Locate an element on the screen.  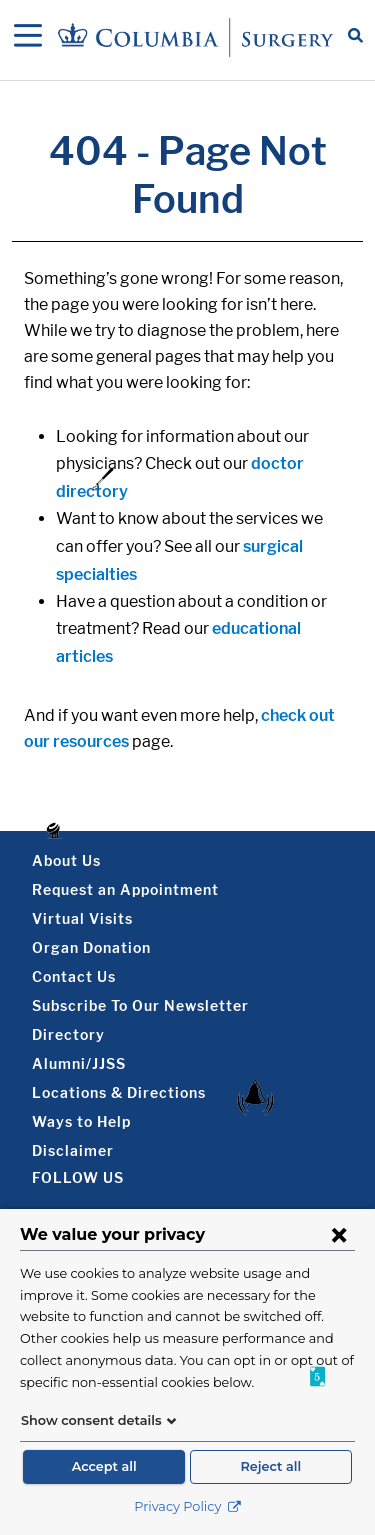
five of hearts playing card is located at coordinates (317, 1376).